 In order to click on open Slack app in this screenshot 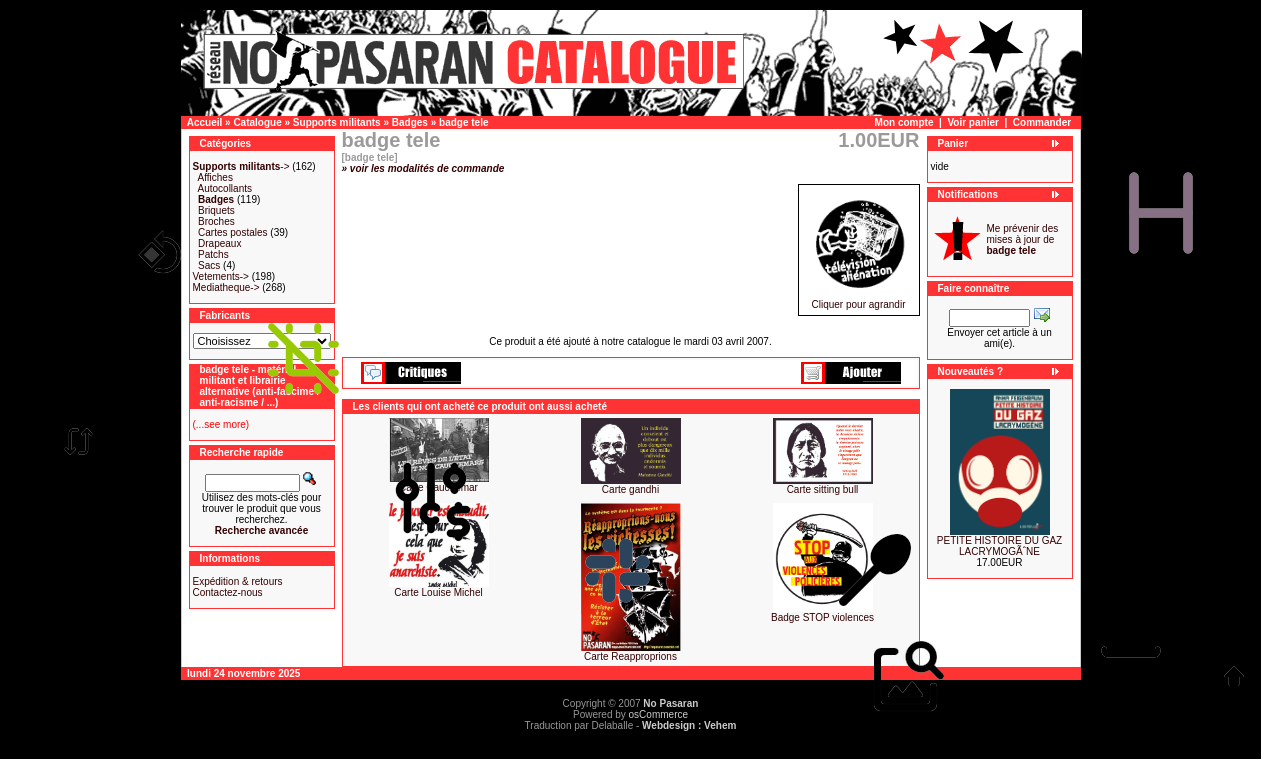, I will do `click(617, 570)`.